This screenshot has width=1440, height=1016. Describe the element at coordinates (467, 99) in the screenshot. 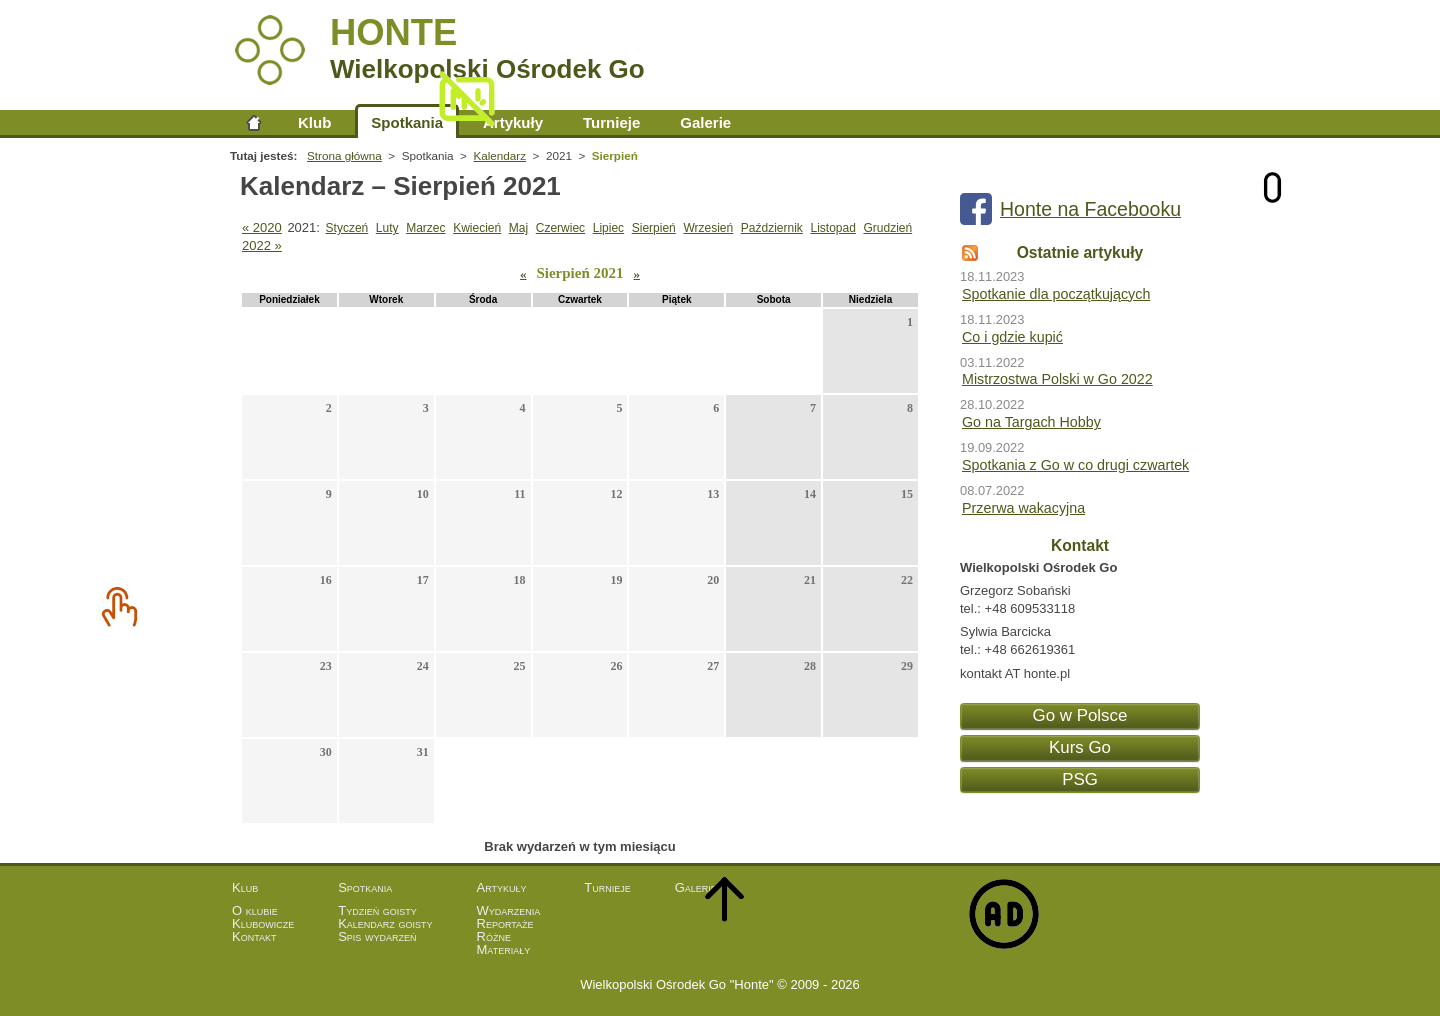

I see `disable markdown formatting` at that location.